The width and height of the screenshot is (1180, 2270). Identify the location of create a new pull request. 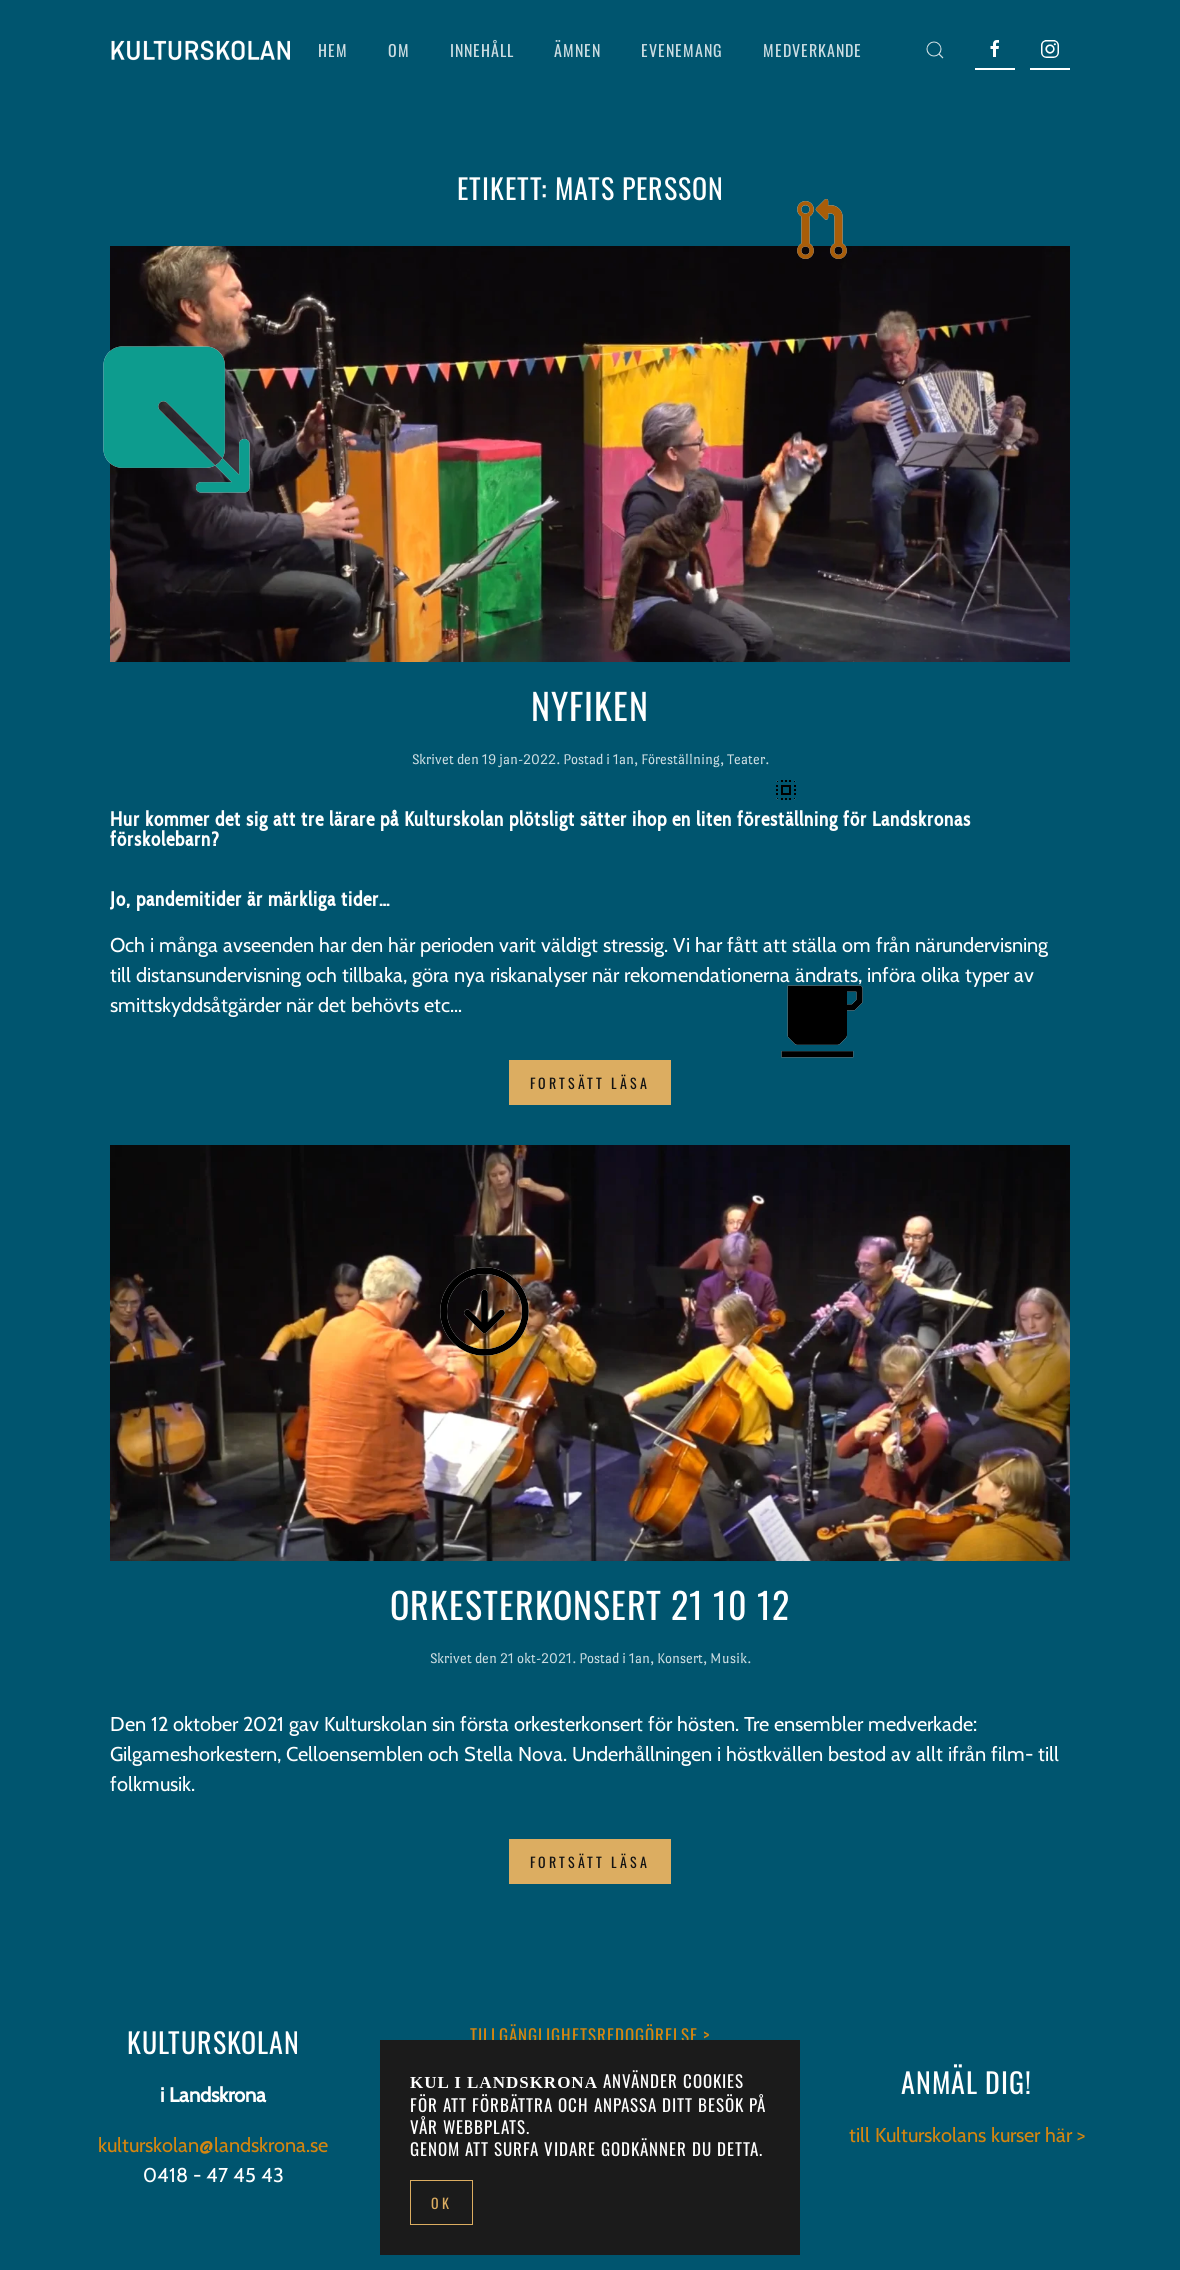
(822, 230).